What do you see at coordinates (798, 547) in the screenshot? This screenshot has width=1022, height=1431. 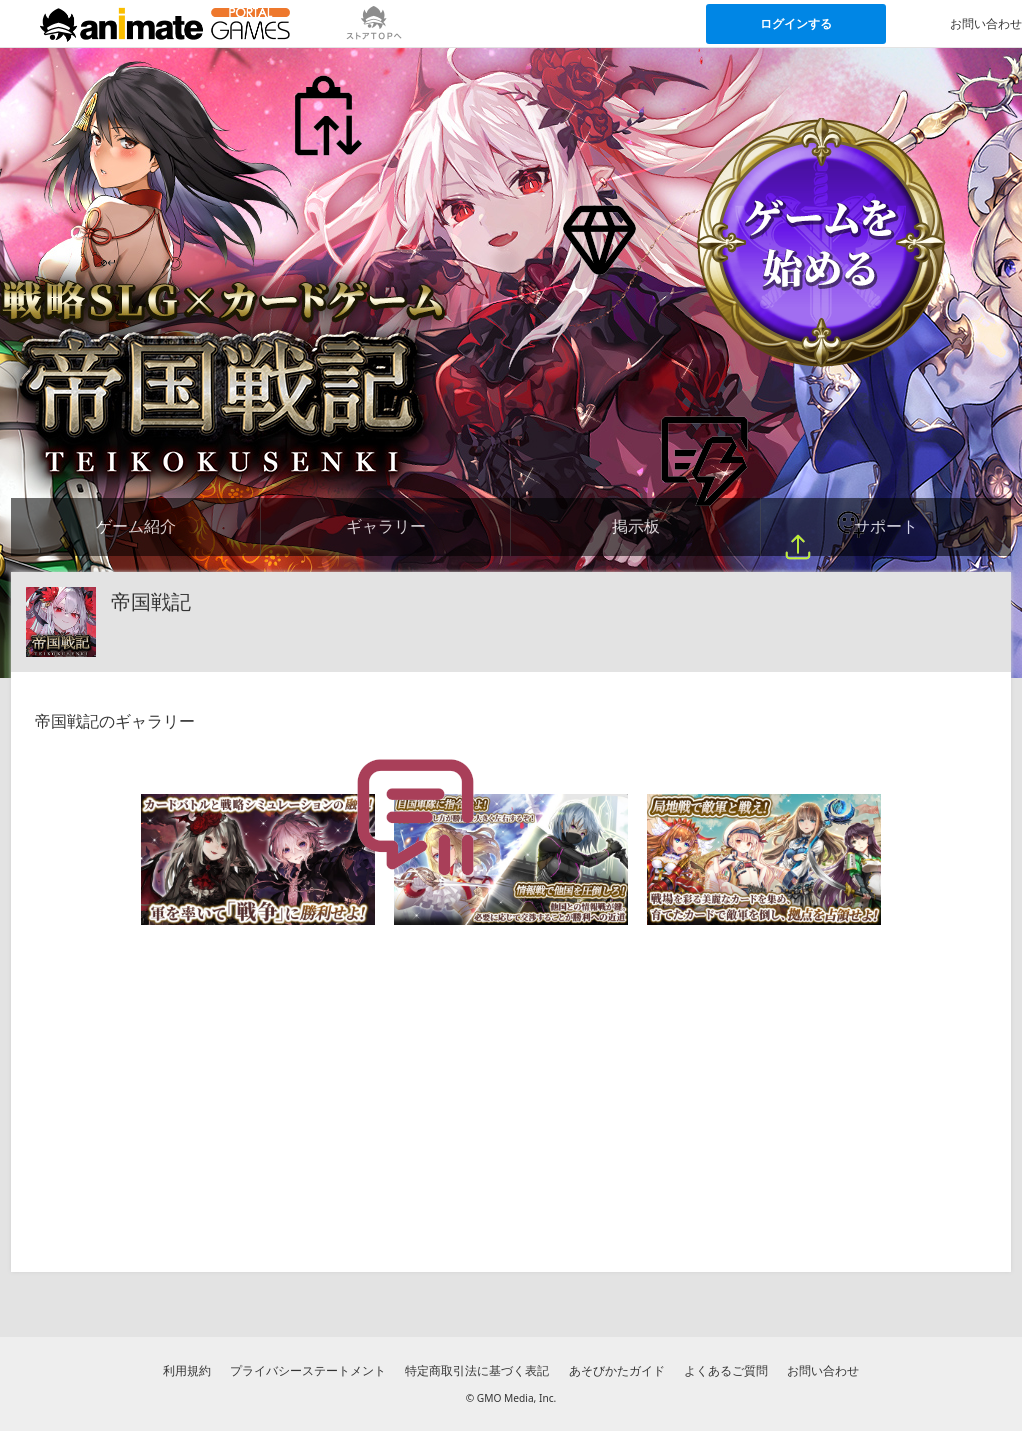 I see `upload a file or document` at bounding box center [798, 547].